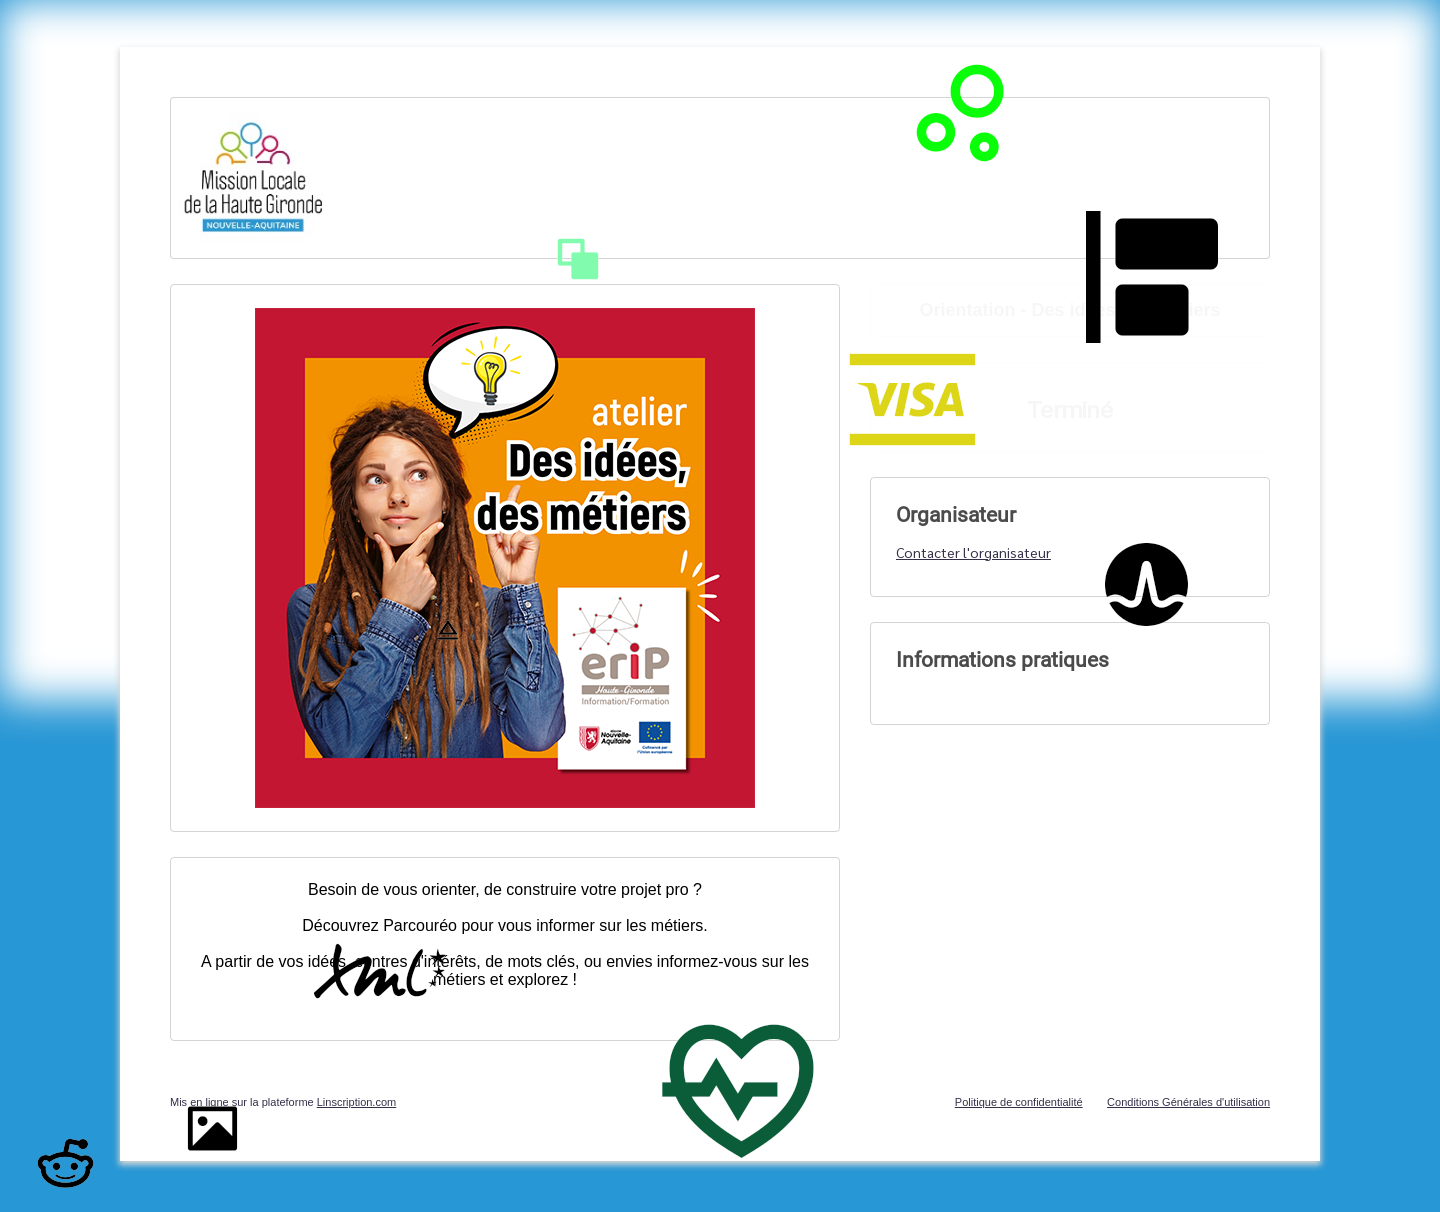 The width and height of the screenshot is (1440, 1212). Describe the element at coordinates (912, 399) in the screenshot. I see `visa card accepted as payment method` at that location.